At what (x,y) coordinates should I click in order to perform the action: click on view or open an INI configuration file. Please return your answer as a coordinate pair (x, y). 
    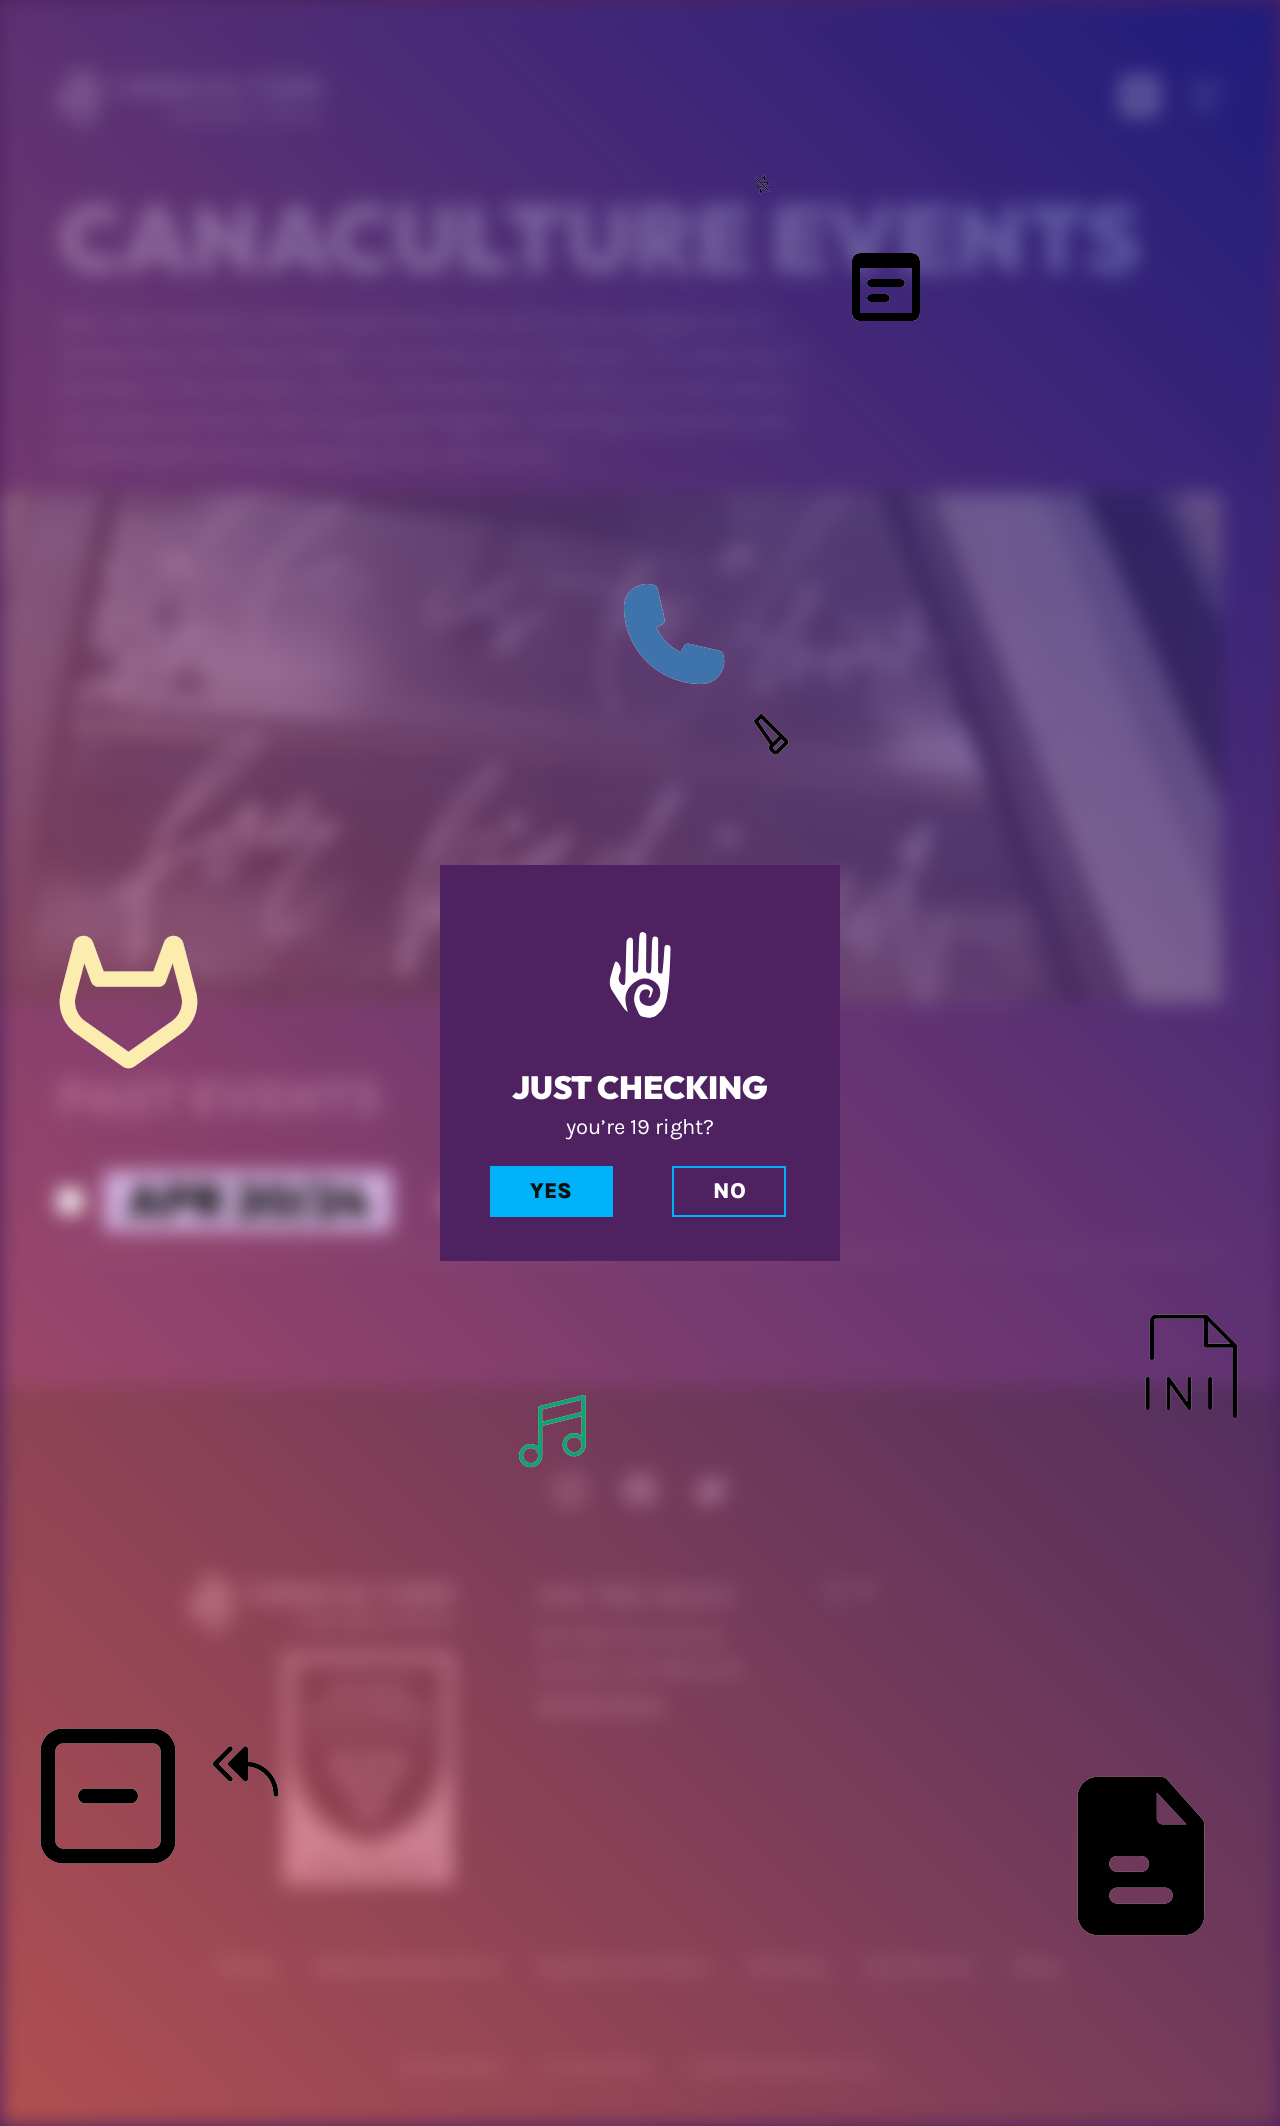
    Looking at the image, I should click on (1193, 1366).